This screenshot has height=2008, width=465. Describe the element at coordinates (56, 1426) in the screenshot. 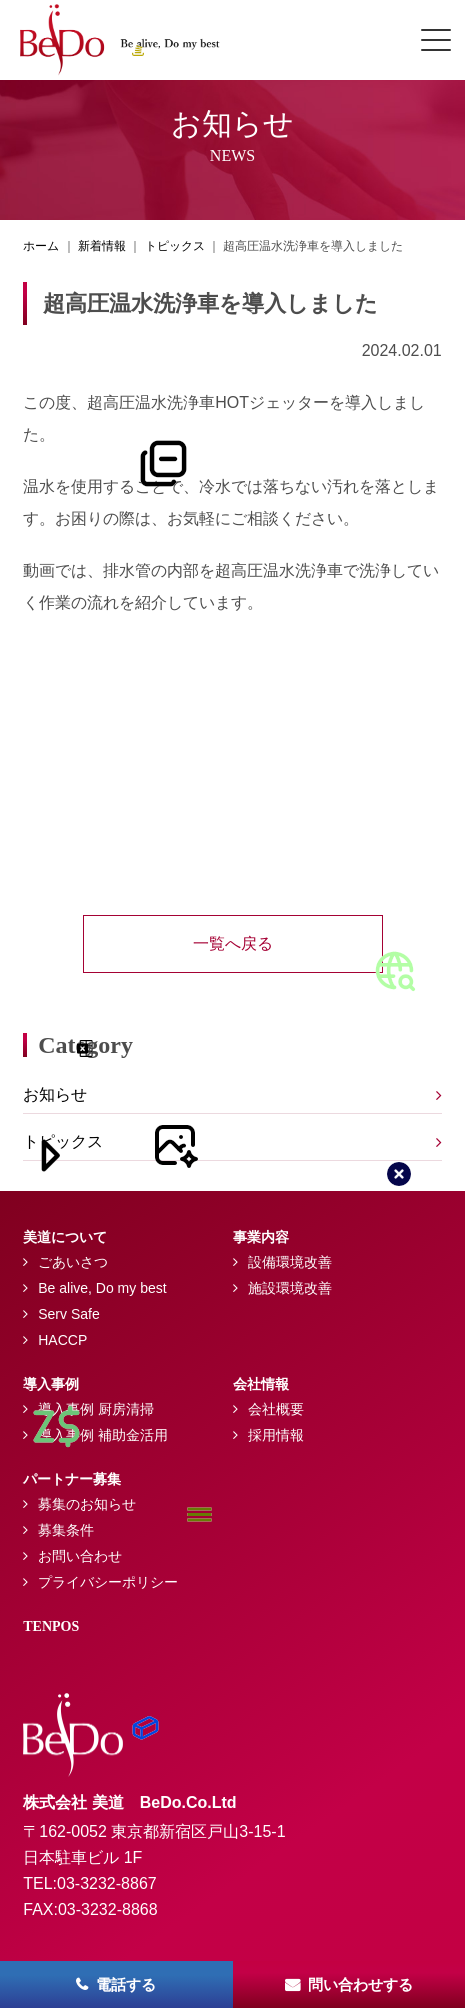

I see `indicates zimbabwean dollar currency` at that location.